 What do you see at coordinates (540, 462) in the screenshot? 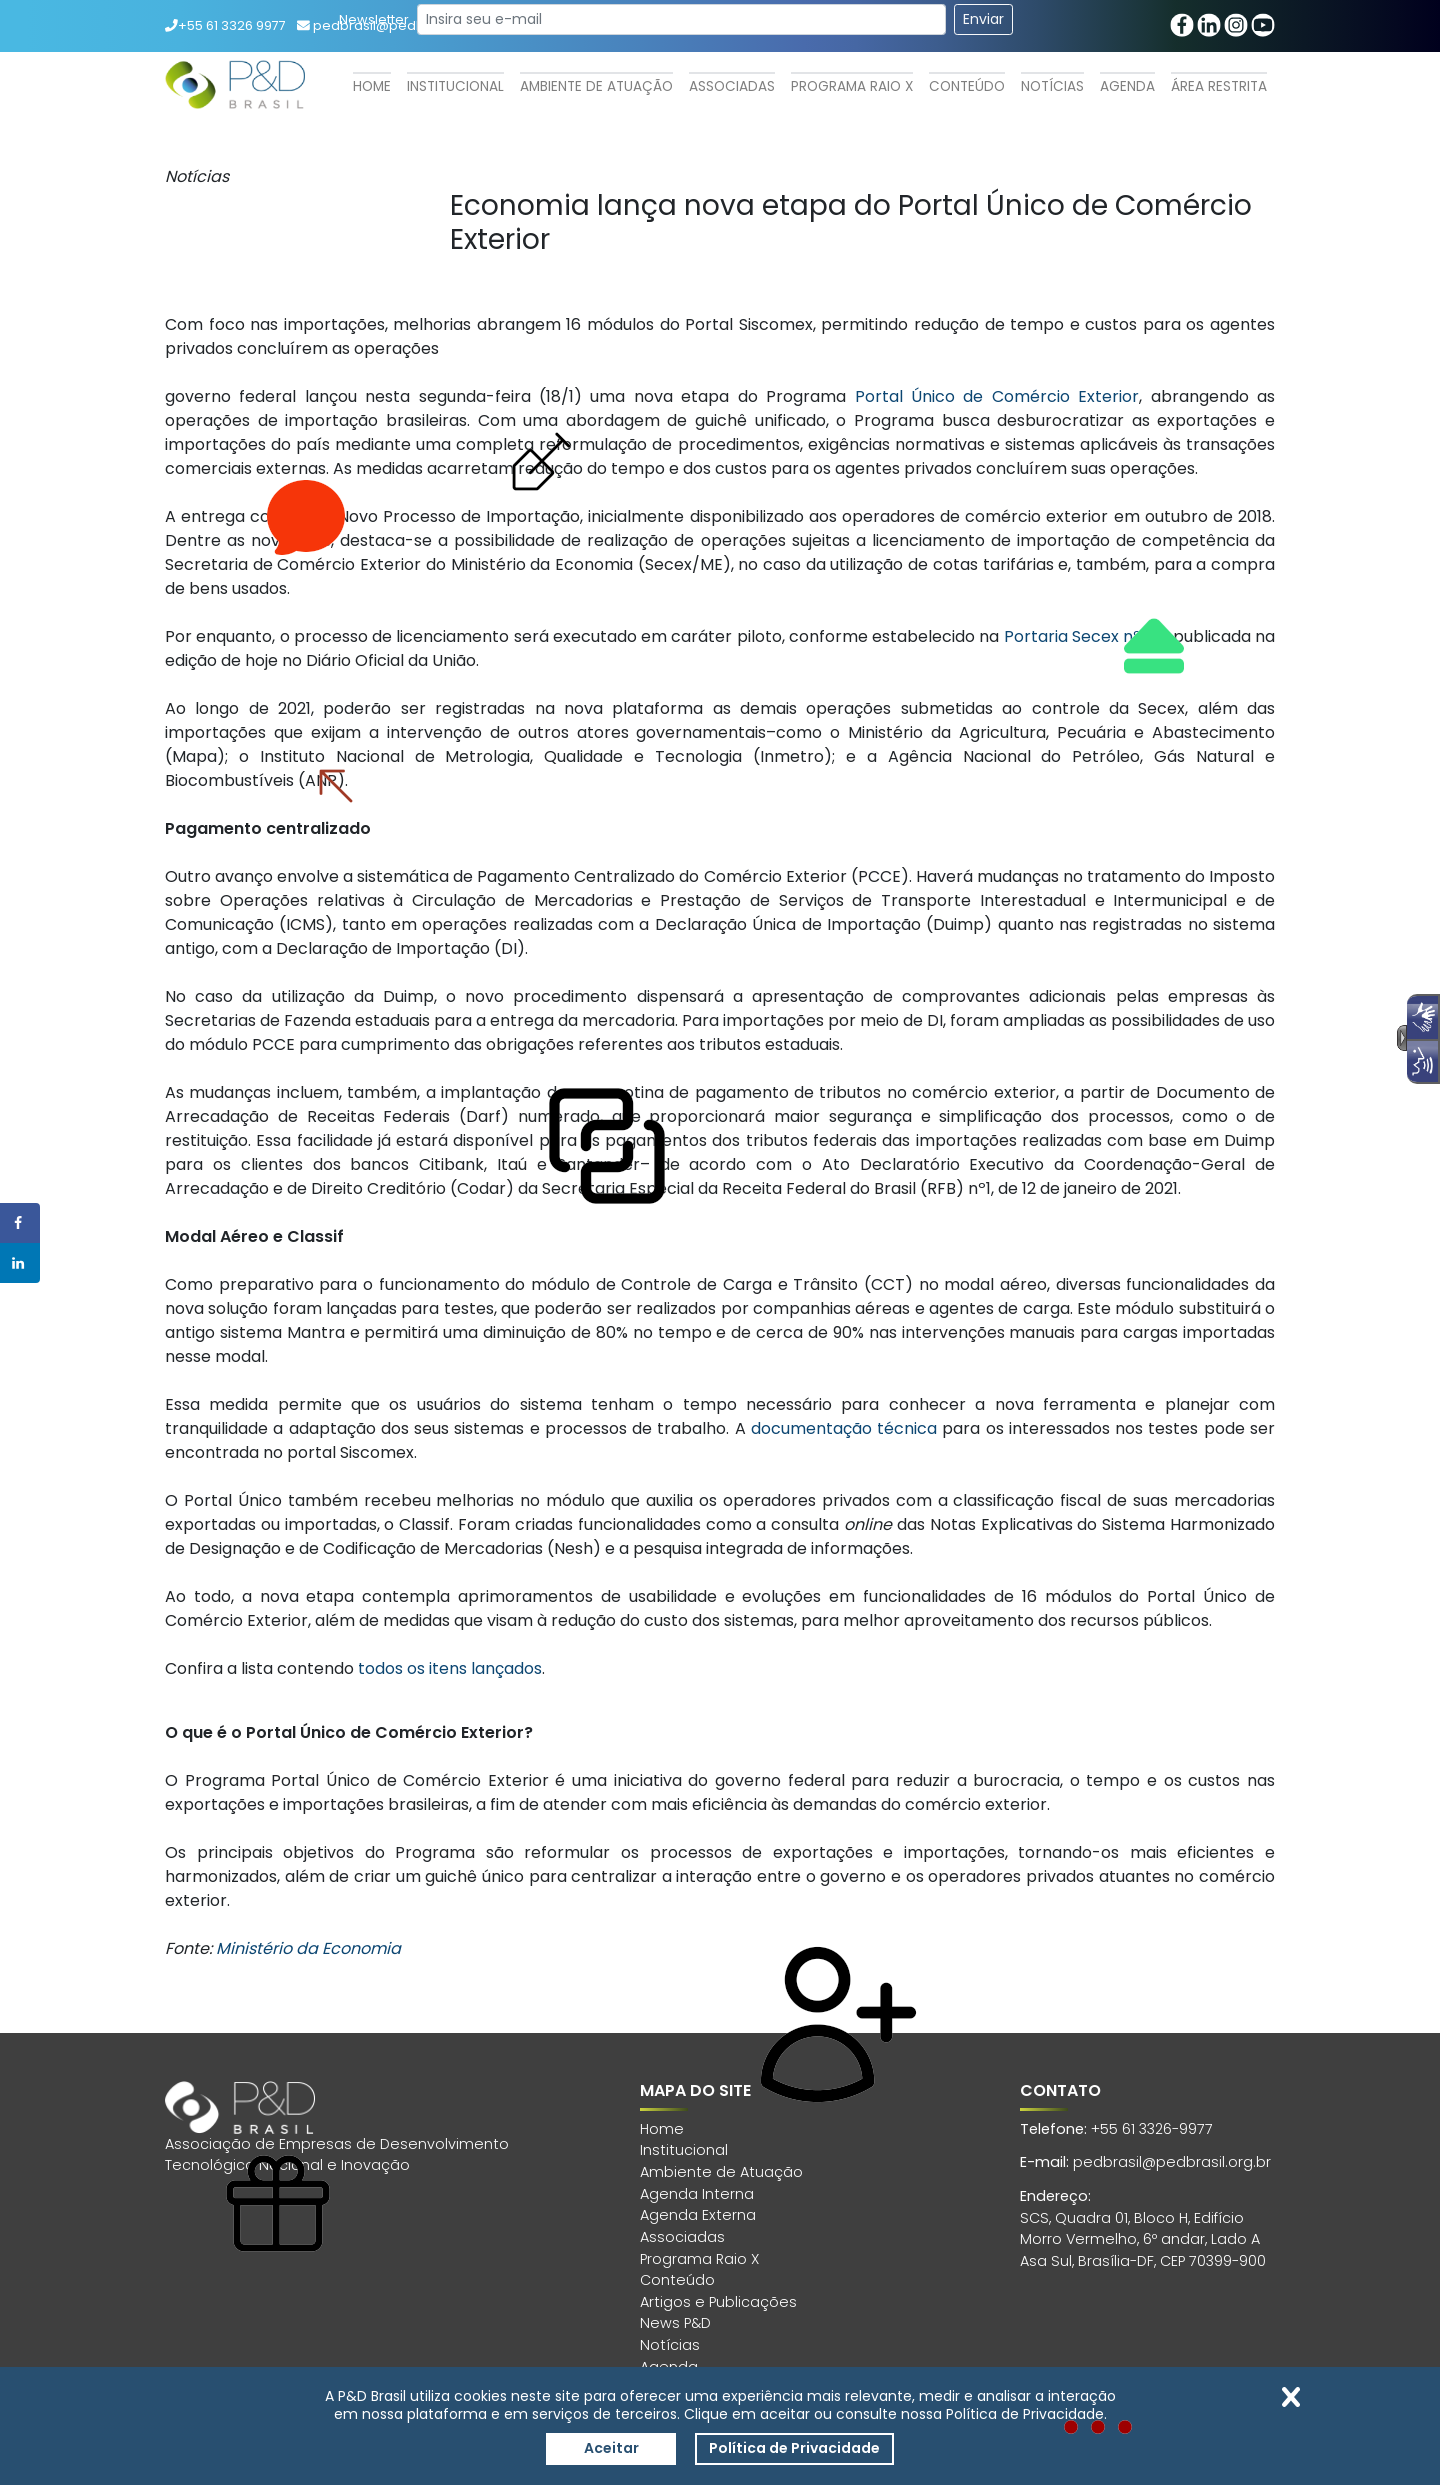
I see `access gardening or landscaping tools` at bounding box center [540, 462].